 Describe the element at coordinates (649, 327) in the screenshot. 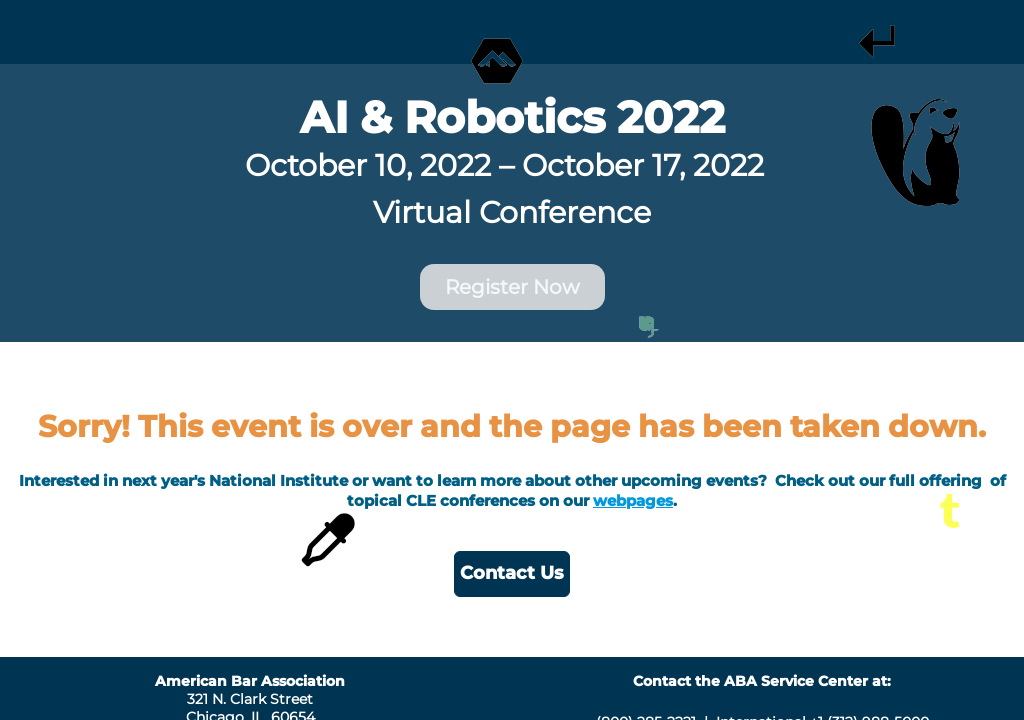

I see `deskpro logo` at that location.